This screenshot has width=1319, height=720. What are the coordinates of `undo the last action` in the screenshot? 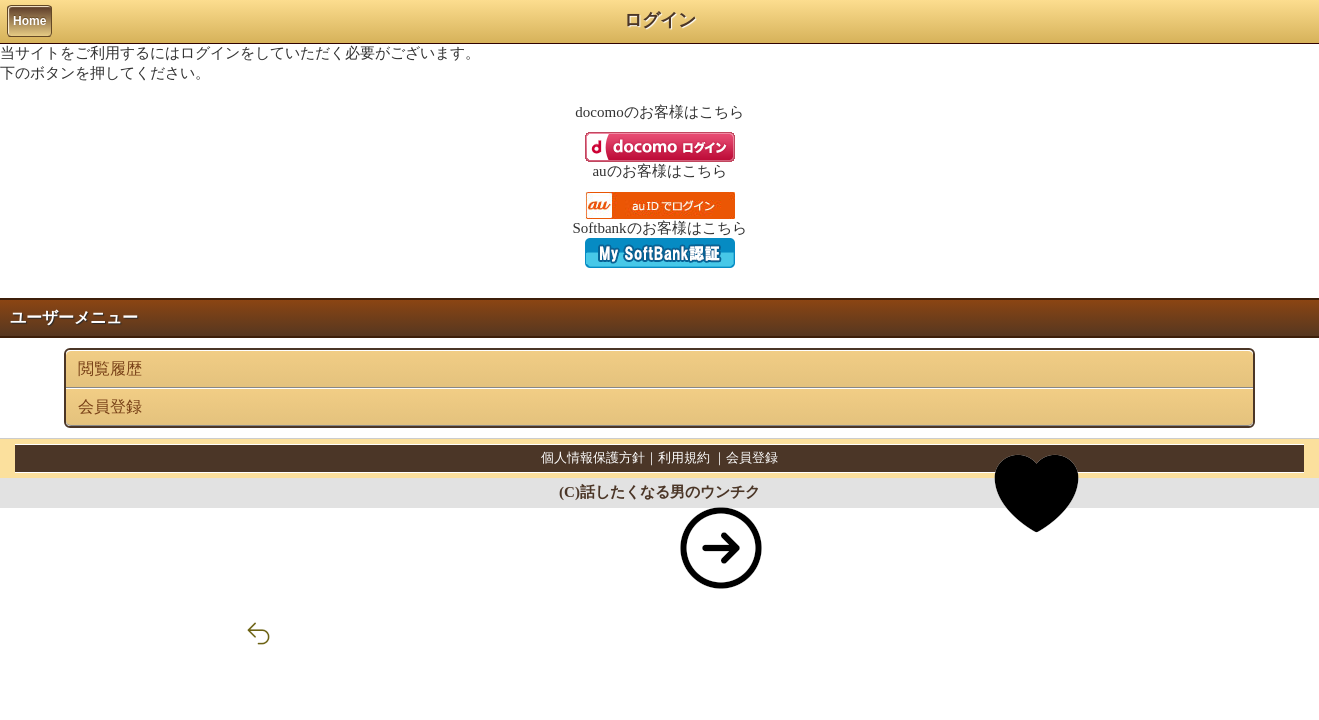 It's located at (258, 633).